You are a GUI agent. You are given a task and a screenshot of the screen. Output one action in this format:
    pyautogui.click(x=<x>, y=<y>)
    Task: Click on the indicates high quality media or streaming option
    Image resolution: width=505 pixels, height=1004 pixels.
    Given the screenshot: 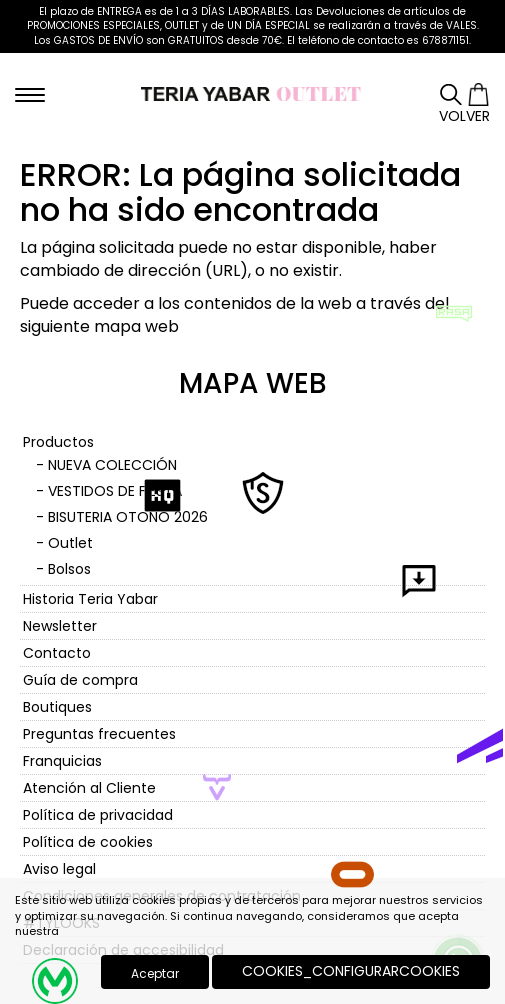 What is the action you would take?
    pyautogui.click(x=162, y=495)
    